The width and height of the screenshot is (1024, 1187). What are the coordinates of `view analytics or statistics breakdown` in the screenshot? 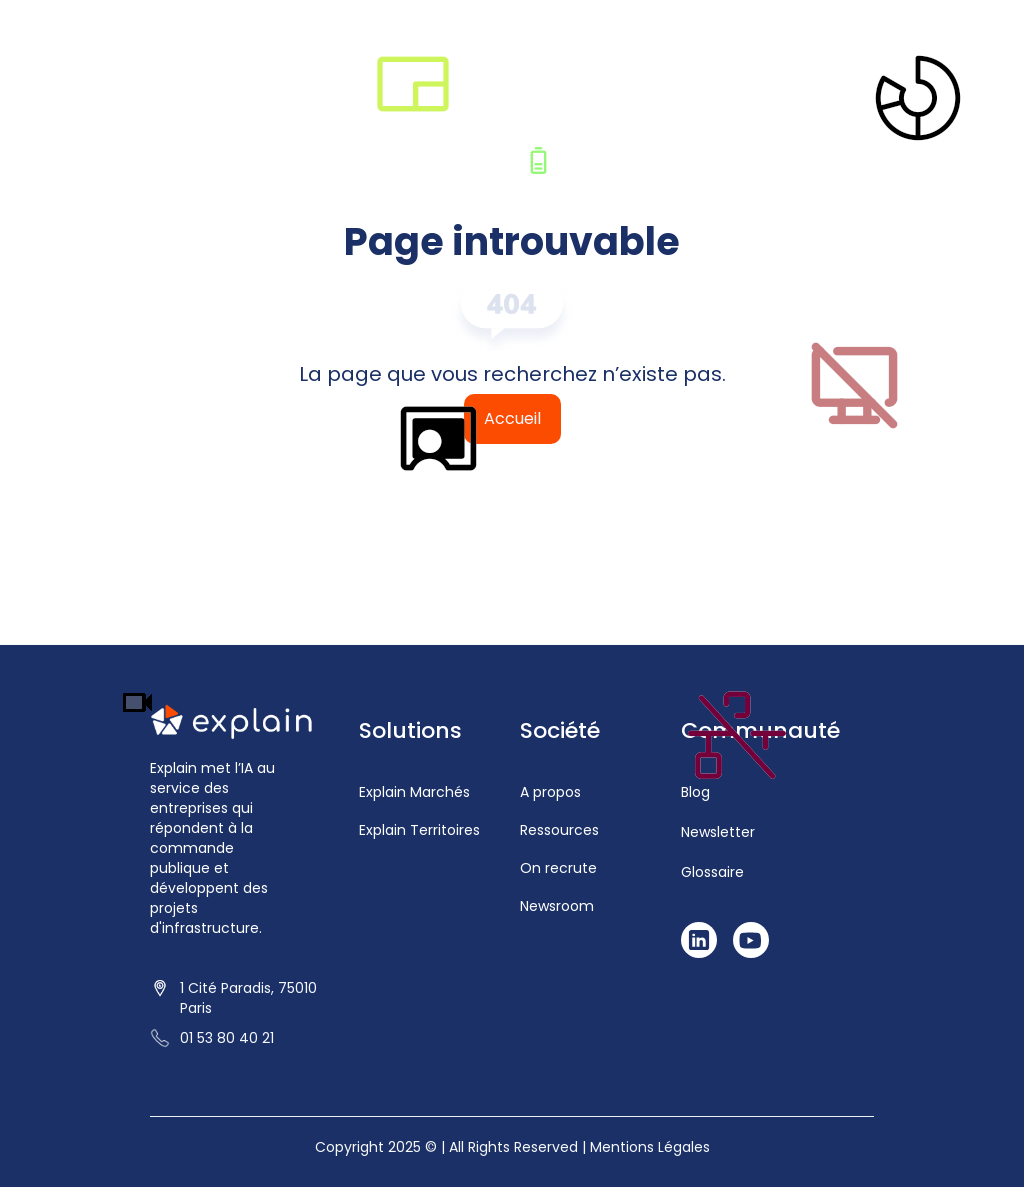 It's located at (918, 98).